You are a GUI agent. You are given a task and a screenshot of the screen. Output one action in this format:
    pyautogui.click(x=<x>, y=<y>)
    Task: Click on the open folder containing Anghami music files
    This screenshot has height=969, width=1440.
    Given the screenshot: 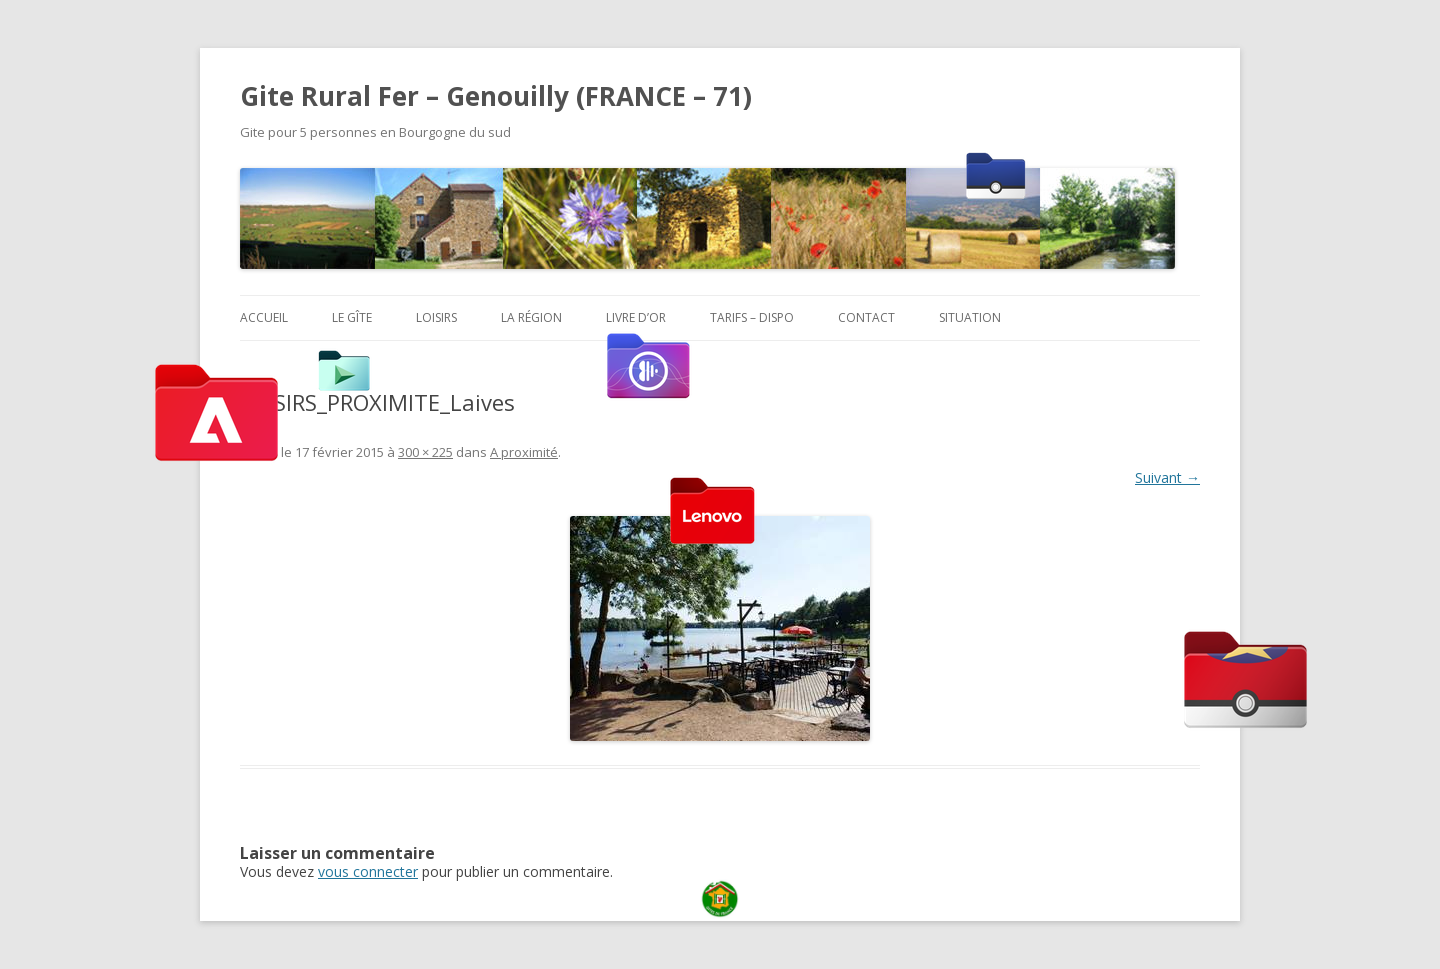 What is the action you would take?
    pyautogui.click(x=648, y=368)
    